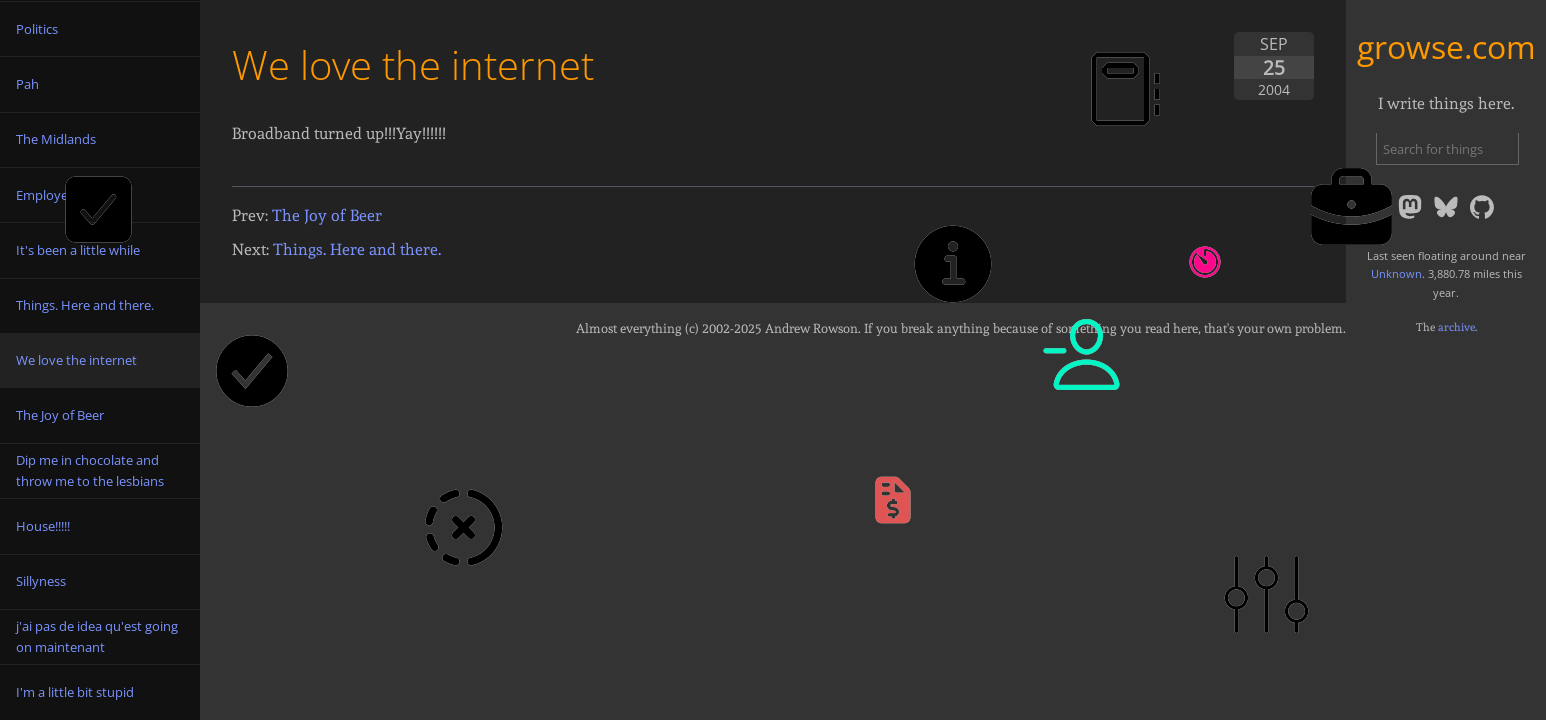 The height and width of the screenshot is (720, 1546). Describe the element at coordinates (1266, 594) in the screenshot. I see `adjust settings or preferences` at that location.